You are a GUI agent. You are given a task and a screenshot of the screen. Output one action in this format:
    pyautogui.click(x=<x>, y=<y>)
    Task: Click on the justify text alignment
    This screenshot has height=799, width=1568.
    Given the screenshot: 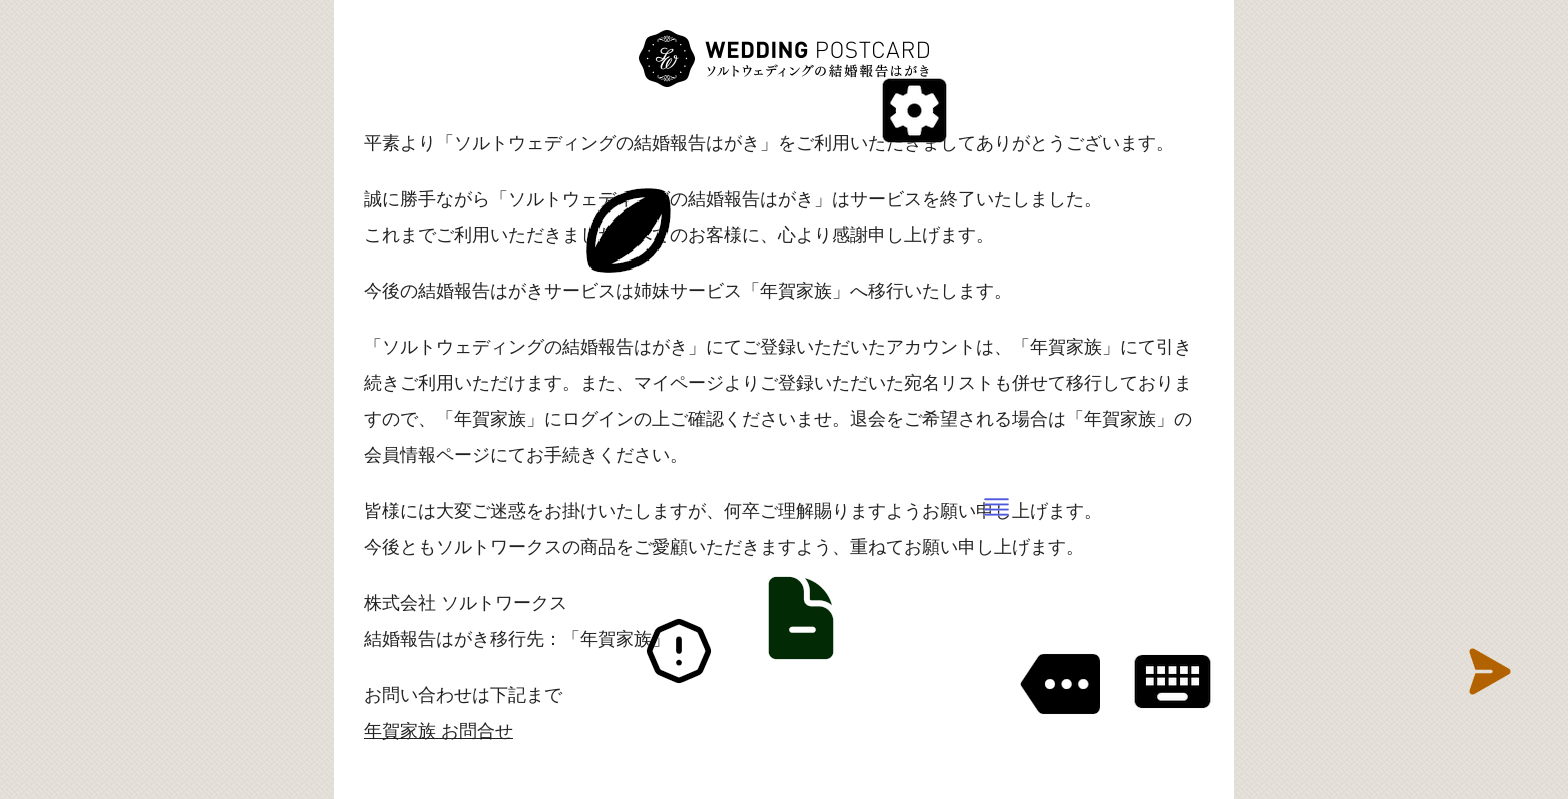 What is the action you would take?
    pyautogui.click(x=996, y=507)
    